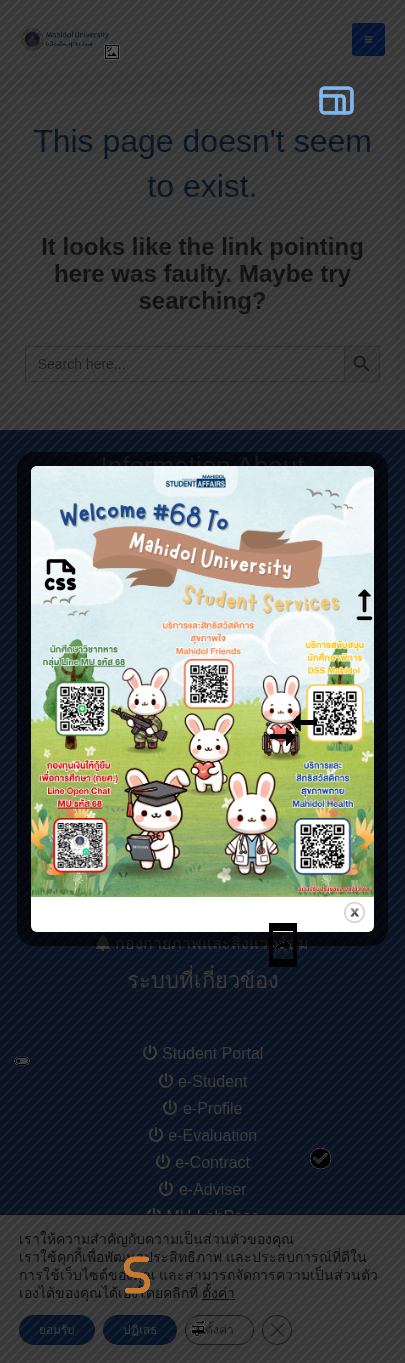 Image resolution: width=405 pixels, height=1363 pixels. What do you see at coordinates (61, 576) in the screenshot?
I see `open a CSS stylesheet file` at bounding box center [61, 576].